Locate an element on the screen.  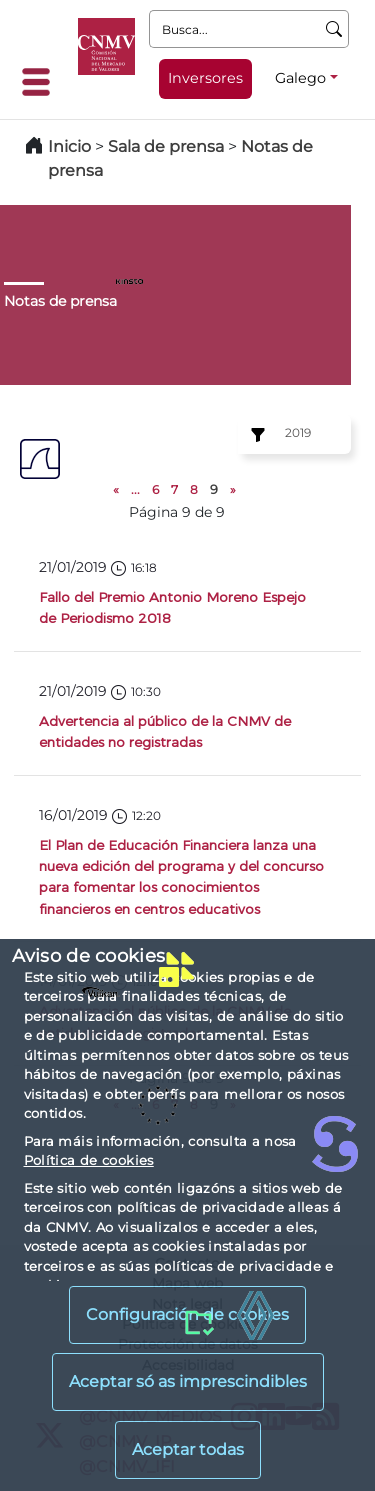
folder successfully verified or approved is located at coordinates (198, 1322).